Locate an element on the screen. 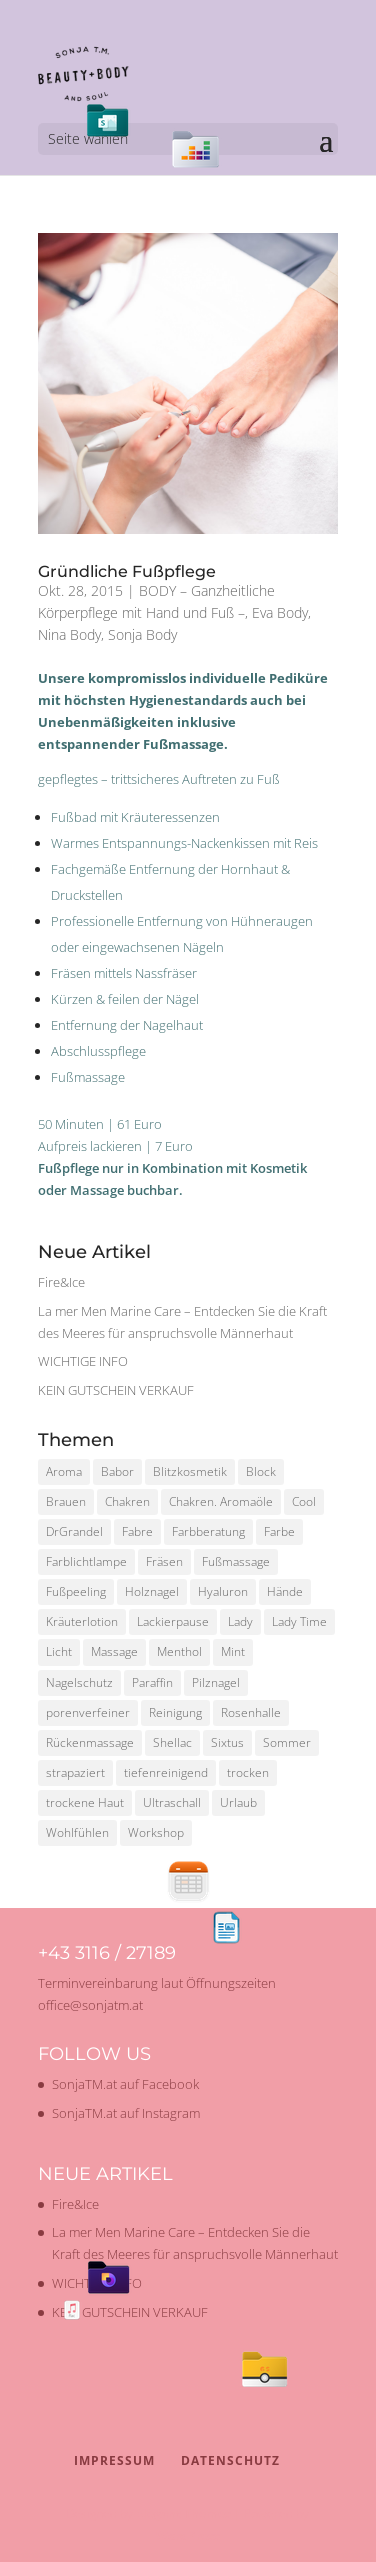 This screenshot has width=376, height=2562. open a text document template file is located at coordinates (226, 1927).